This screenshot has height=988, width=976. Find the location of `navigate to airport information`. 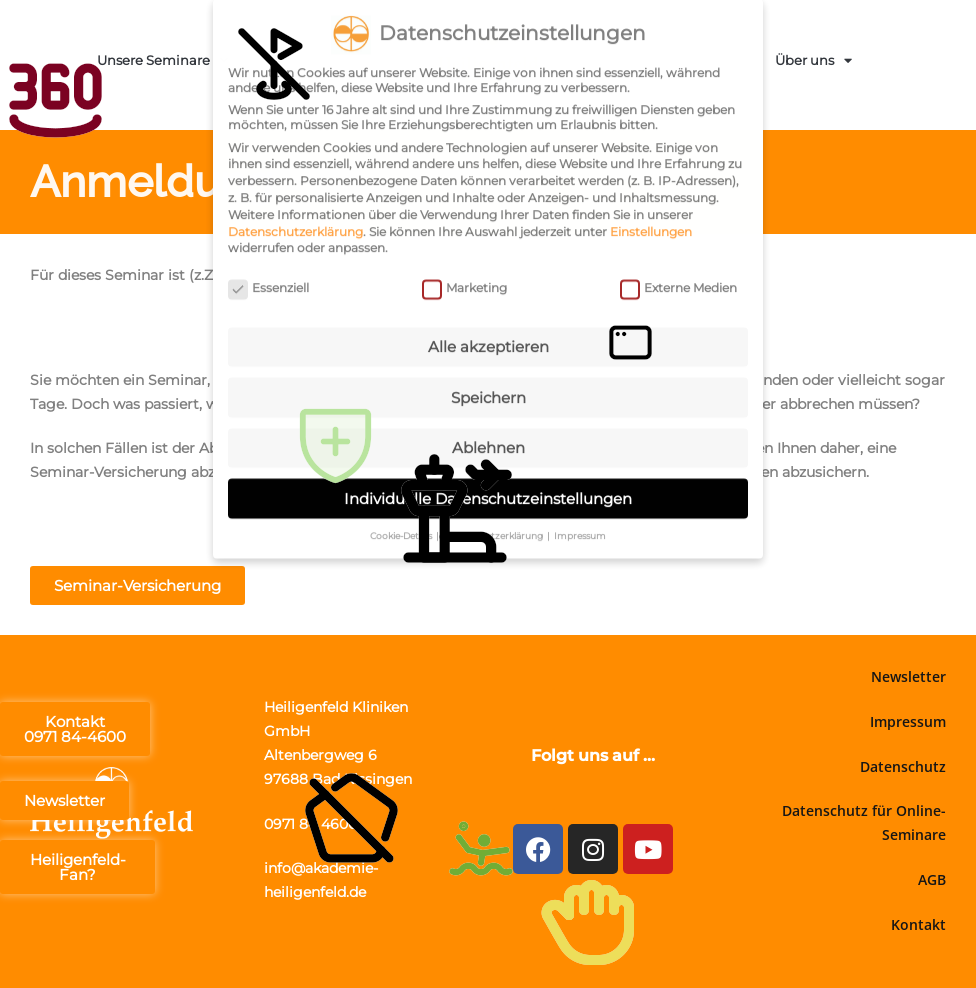

navigate to airport information is located at coordinates (455, 511).